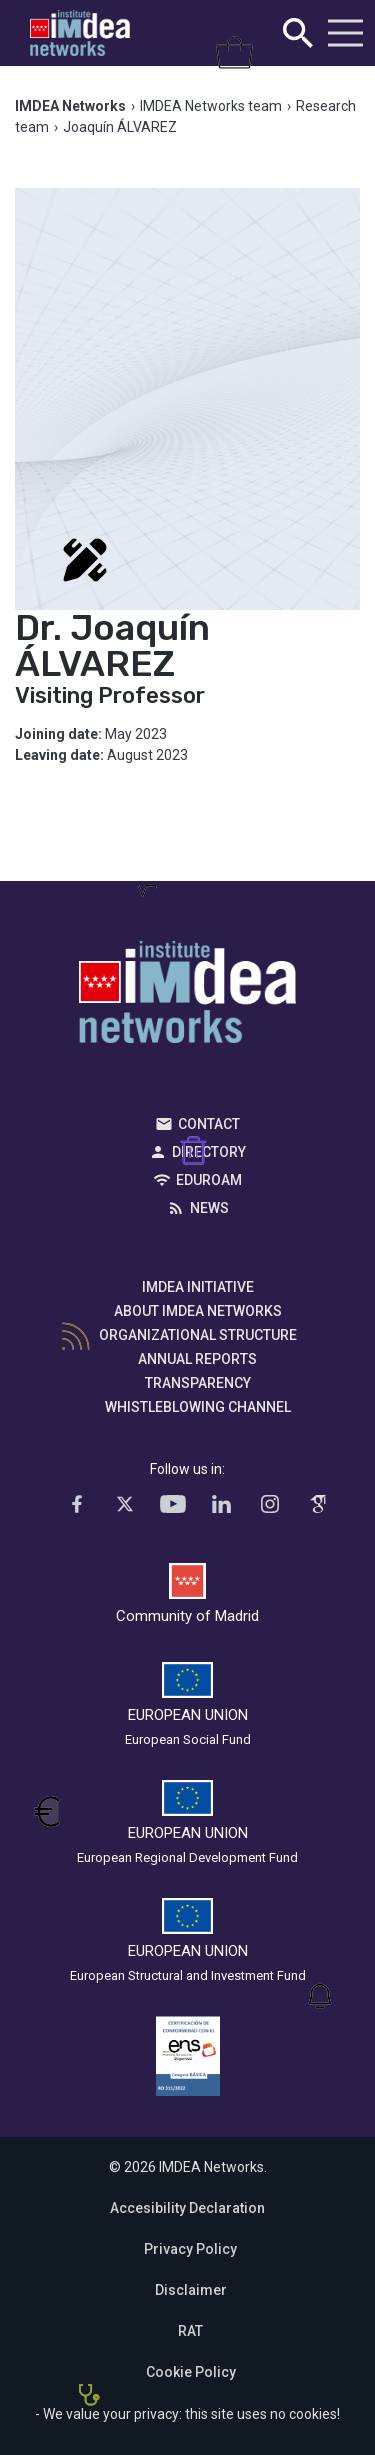 The image size is (375, 2455). What do you see at coordinates (49, 1811) in the screenshot?
I see `view euro currency or pricing` at bounding box center [49, 1811].